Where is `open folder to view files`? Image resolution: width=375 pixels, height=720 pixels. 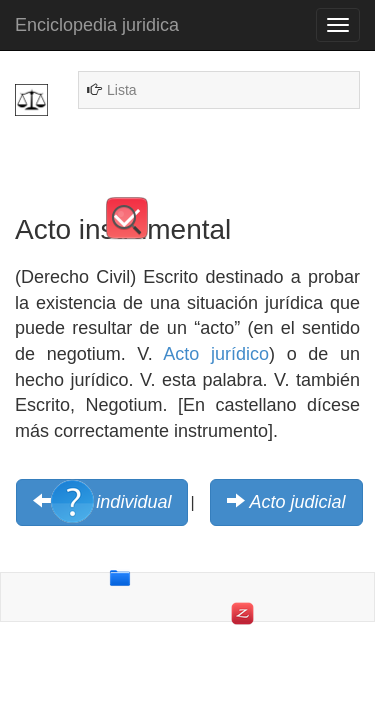
open folder to view files is located at coordinates (120, 578).